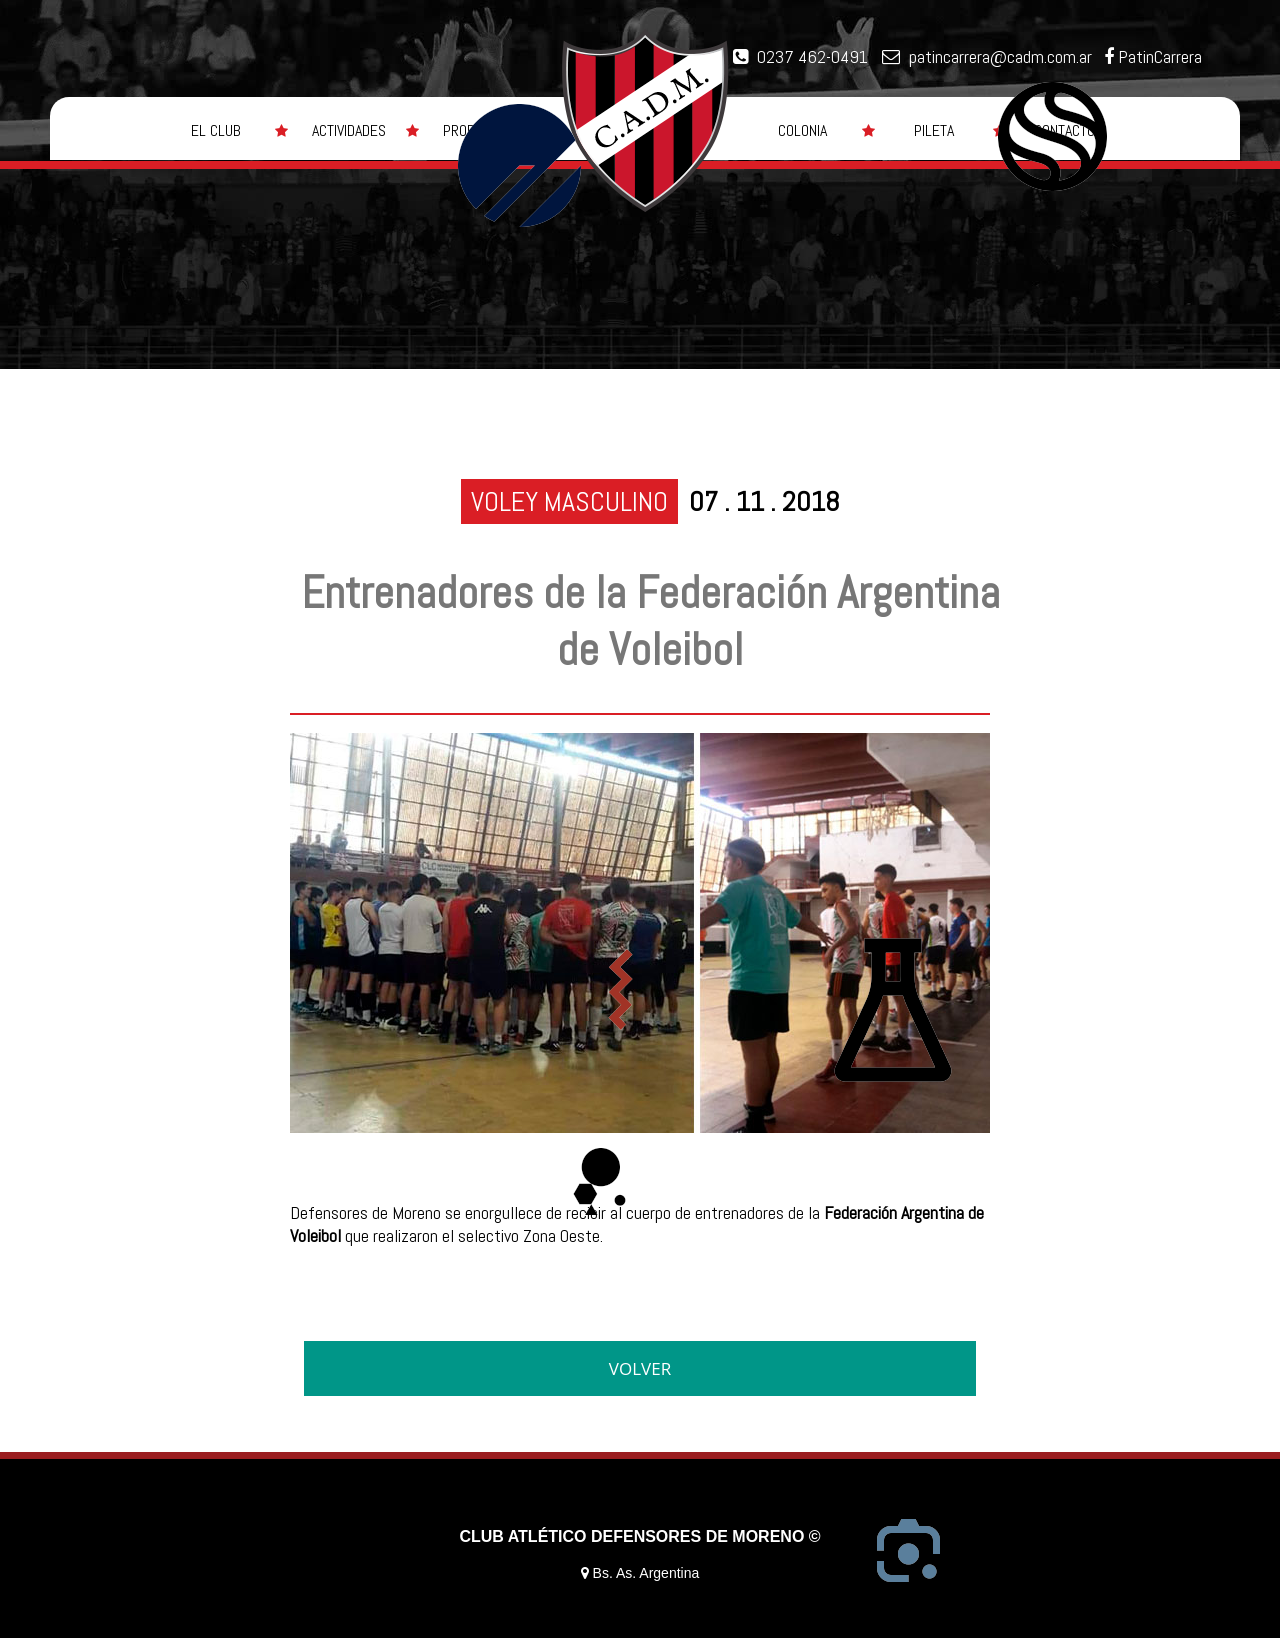 The image size is (1280, 1638). What do you see at coordinates (599, 1181) in the screenshot?
I see `taichi graphics company logo` at bounding box center [599, 1181].